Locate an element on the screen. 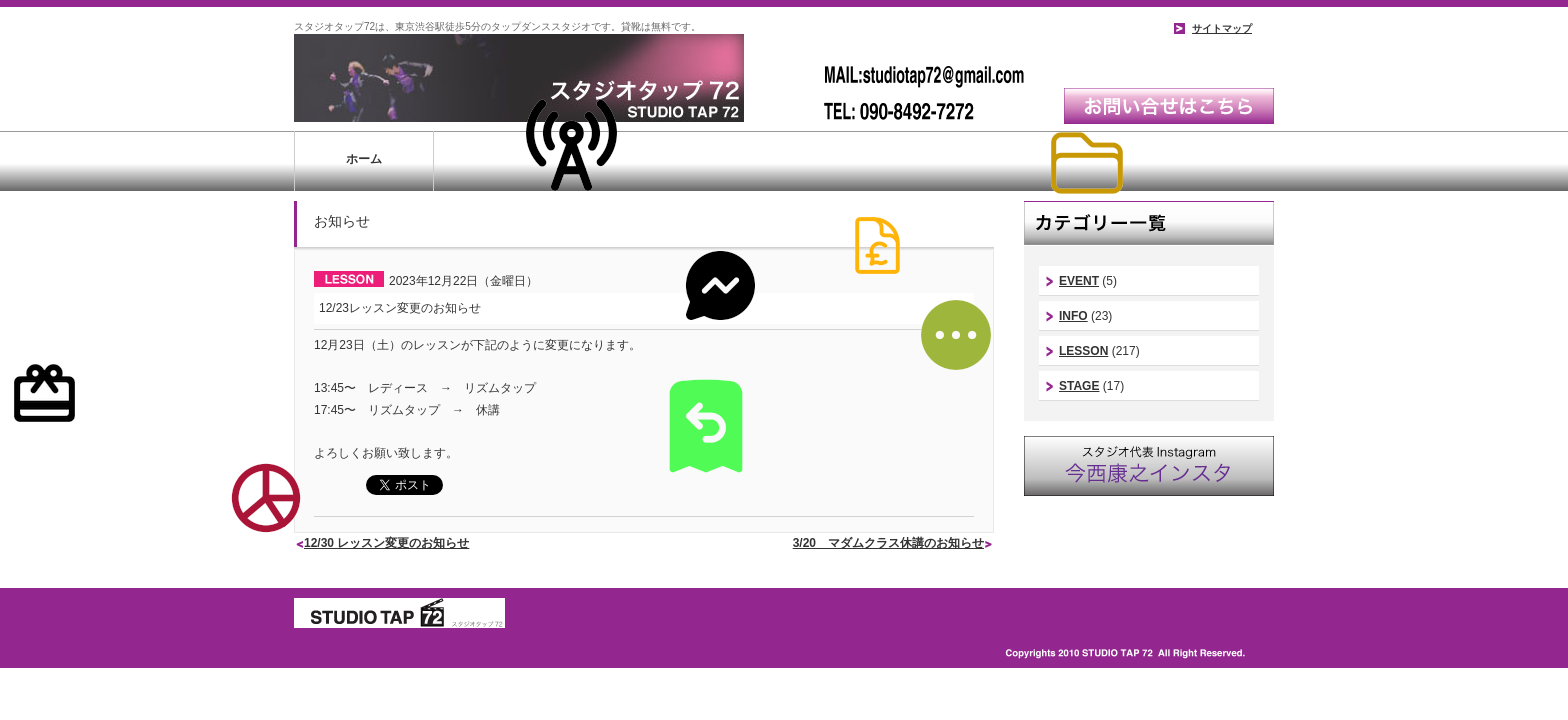 The width and height of the screenshot is (1568, 720). view financial document in pounds is located at coordinates (877, 245).